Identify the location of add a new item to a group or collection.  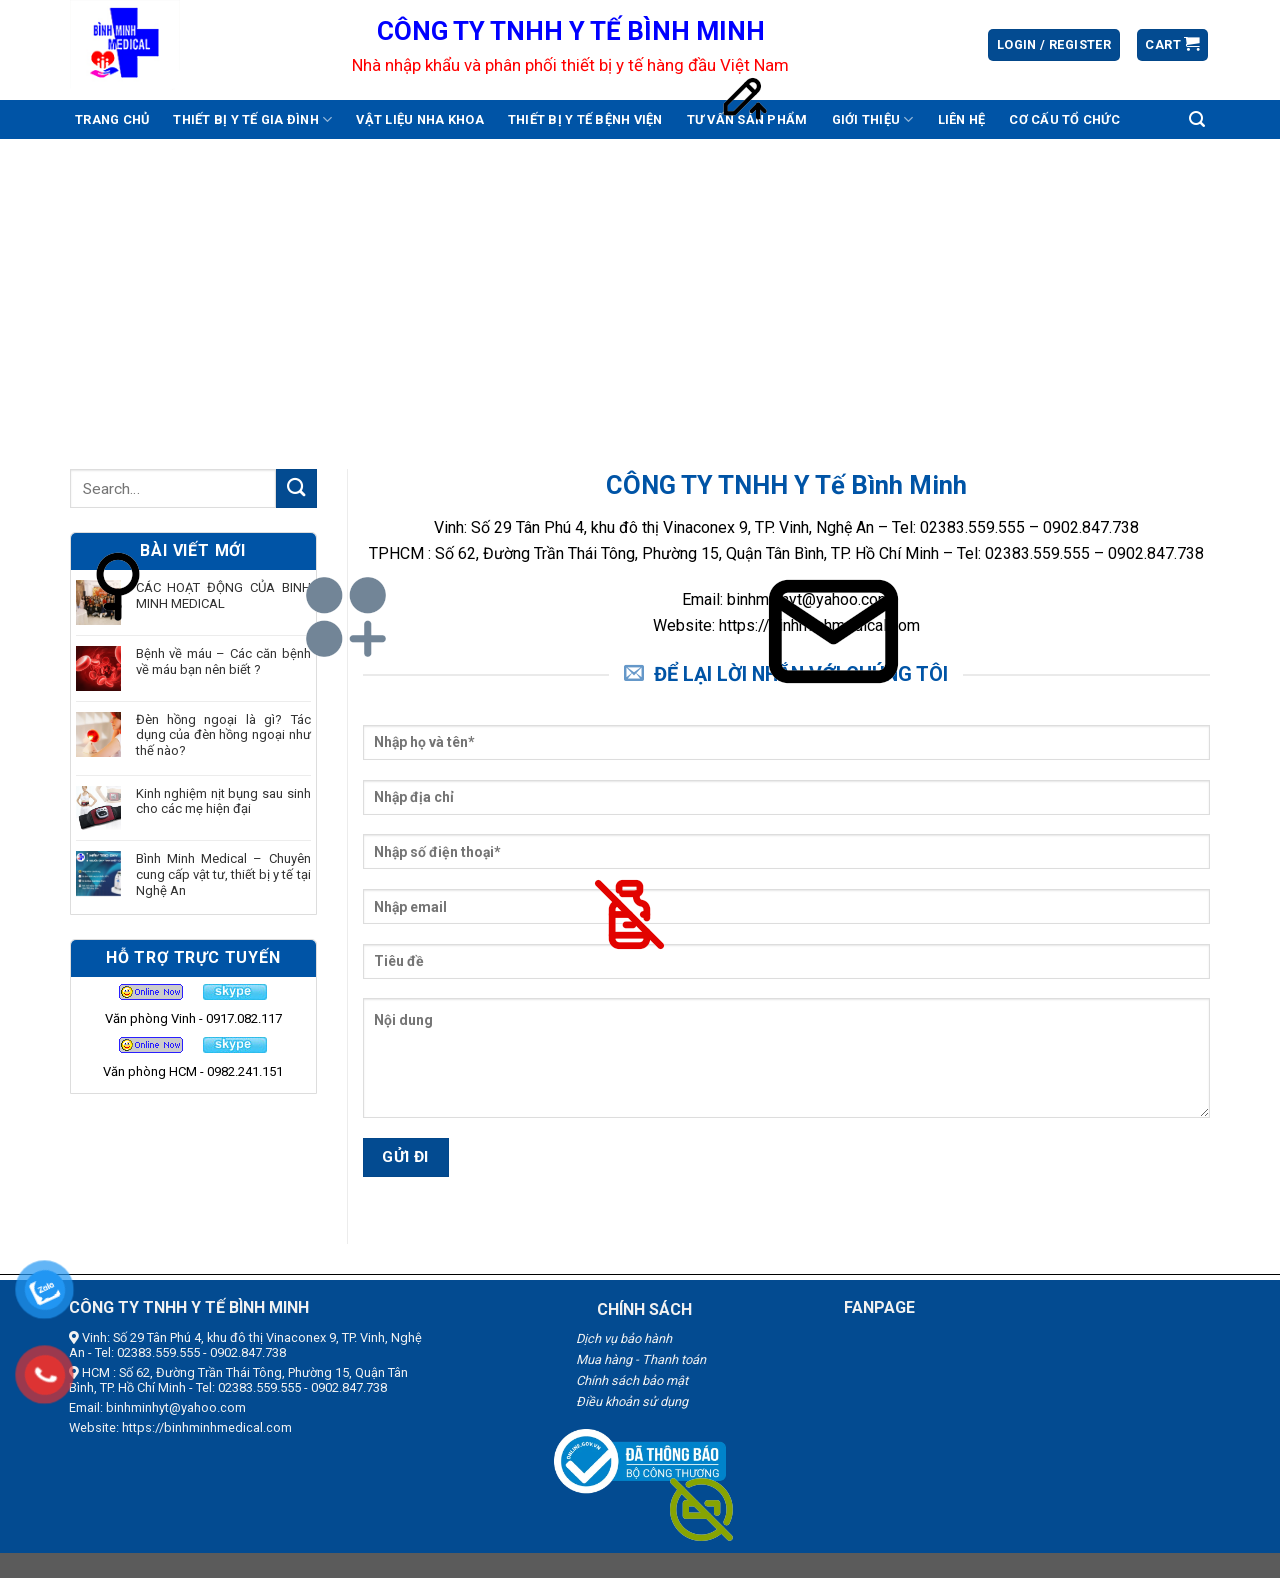
(346, 617).